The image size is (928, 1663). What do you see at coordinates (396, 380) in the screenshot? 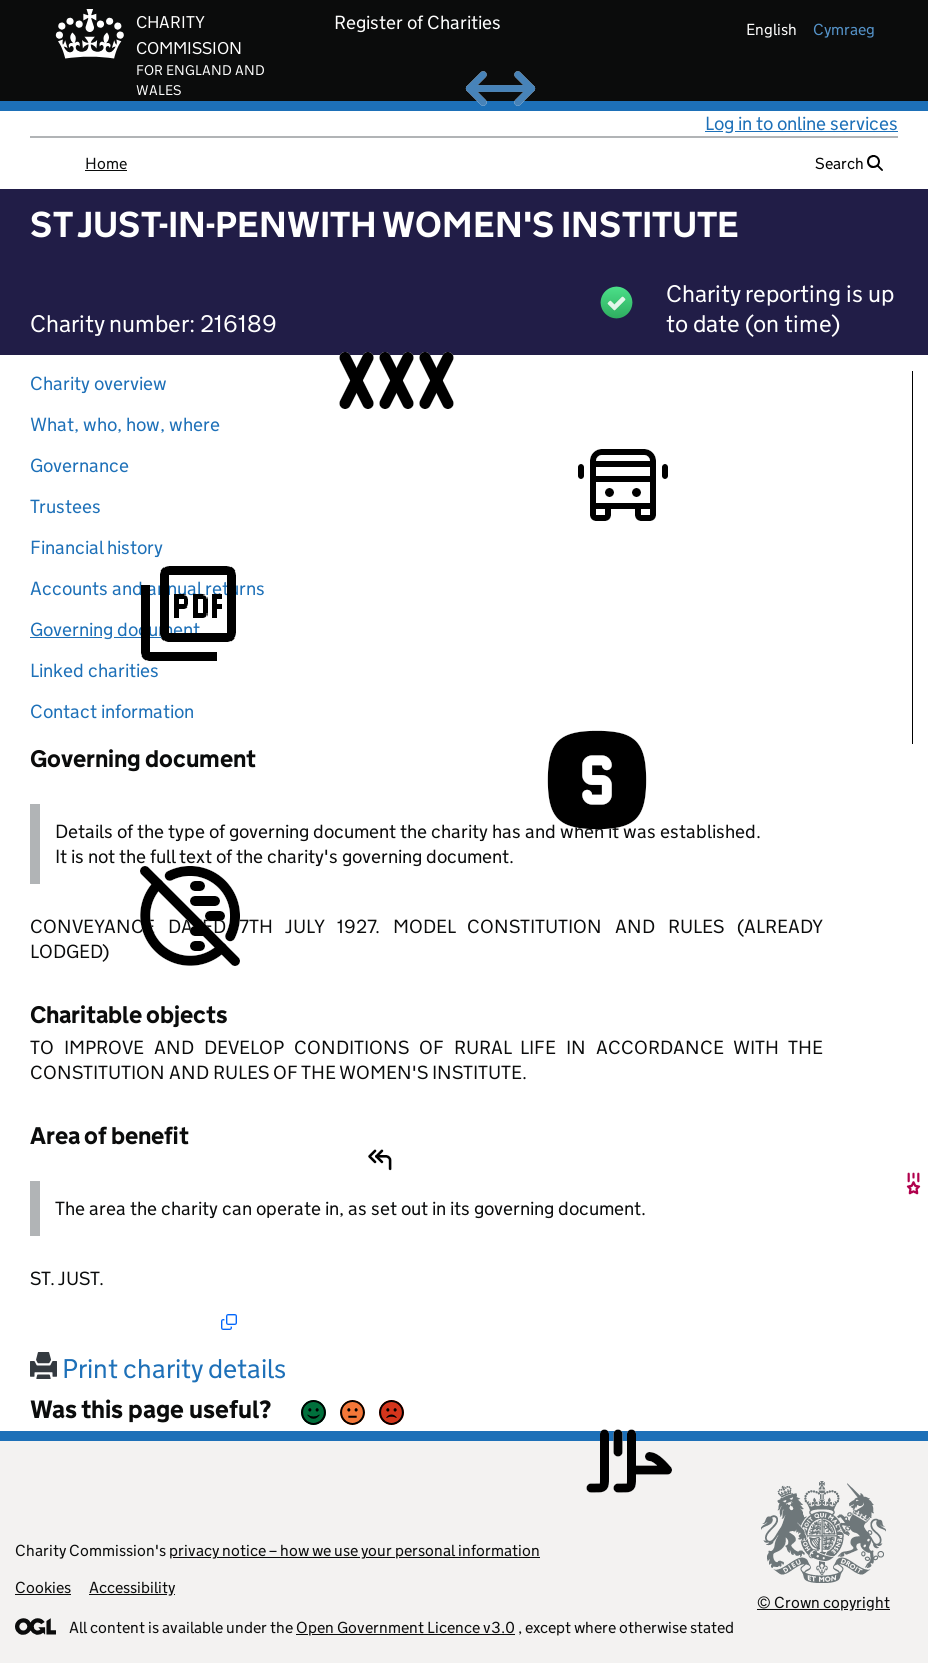
I see `indicates adult or mature content rating` at bounding box center [396, 380].